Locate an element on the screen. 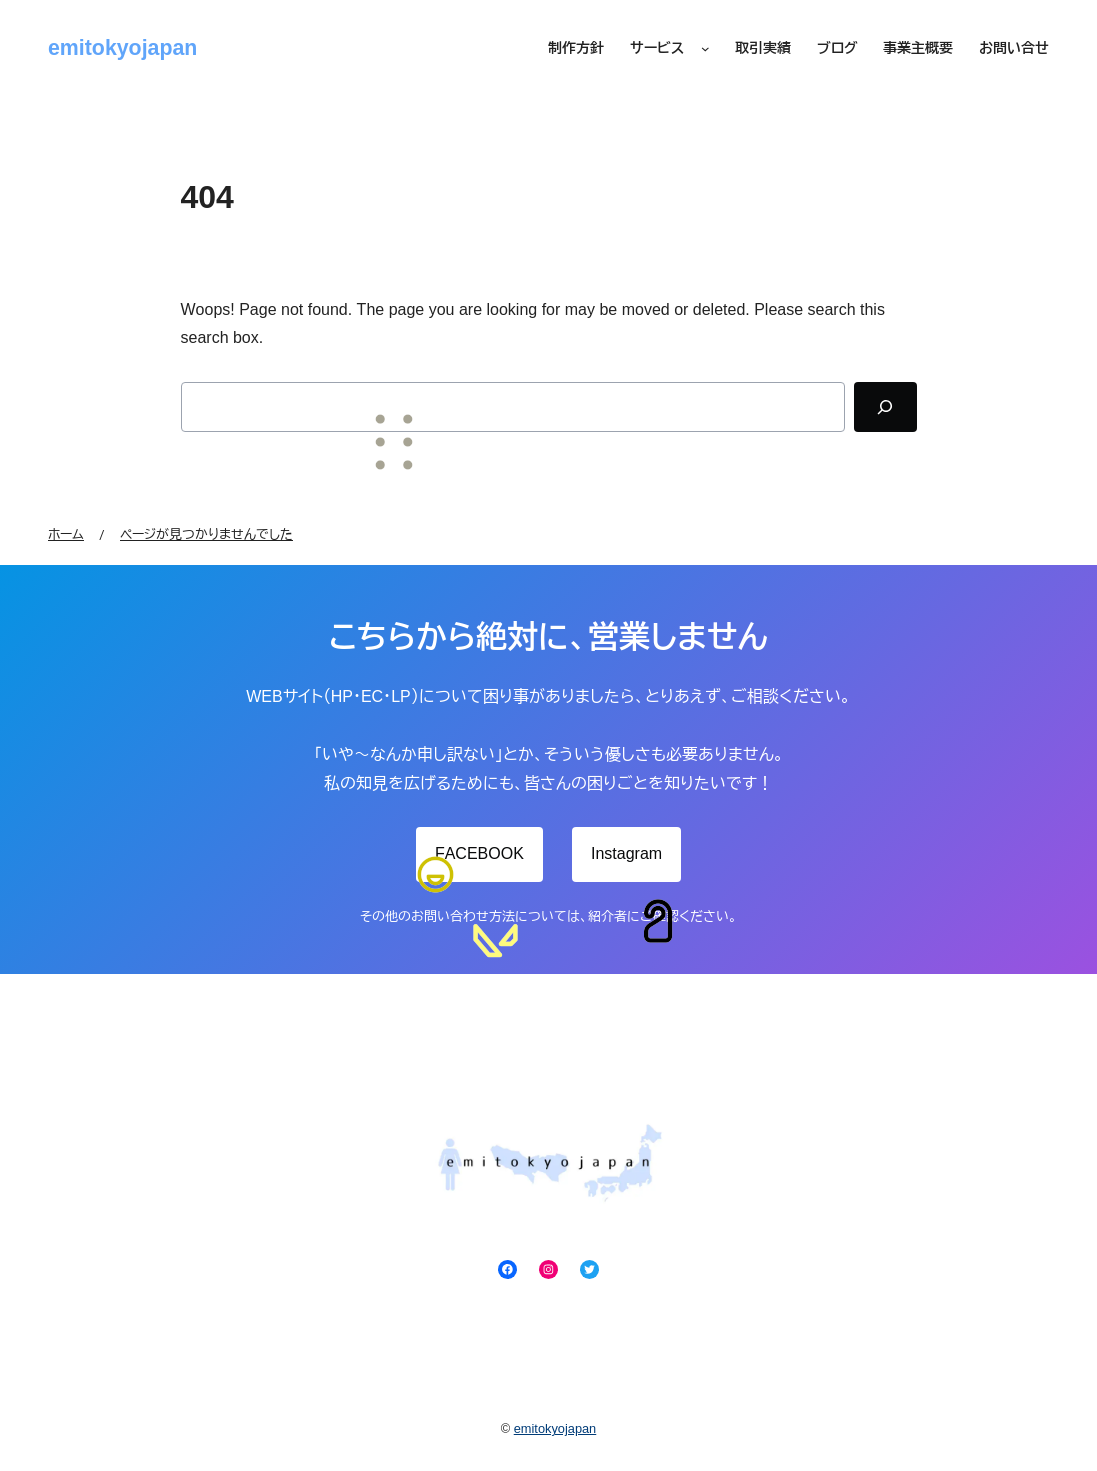 The width and height of the screenshot is (1097, 1471). open funimation streaming app is located at coordinates (435, 874).